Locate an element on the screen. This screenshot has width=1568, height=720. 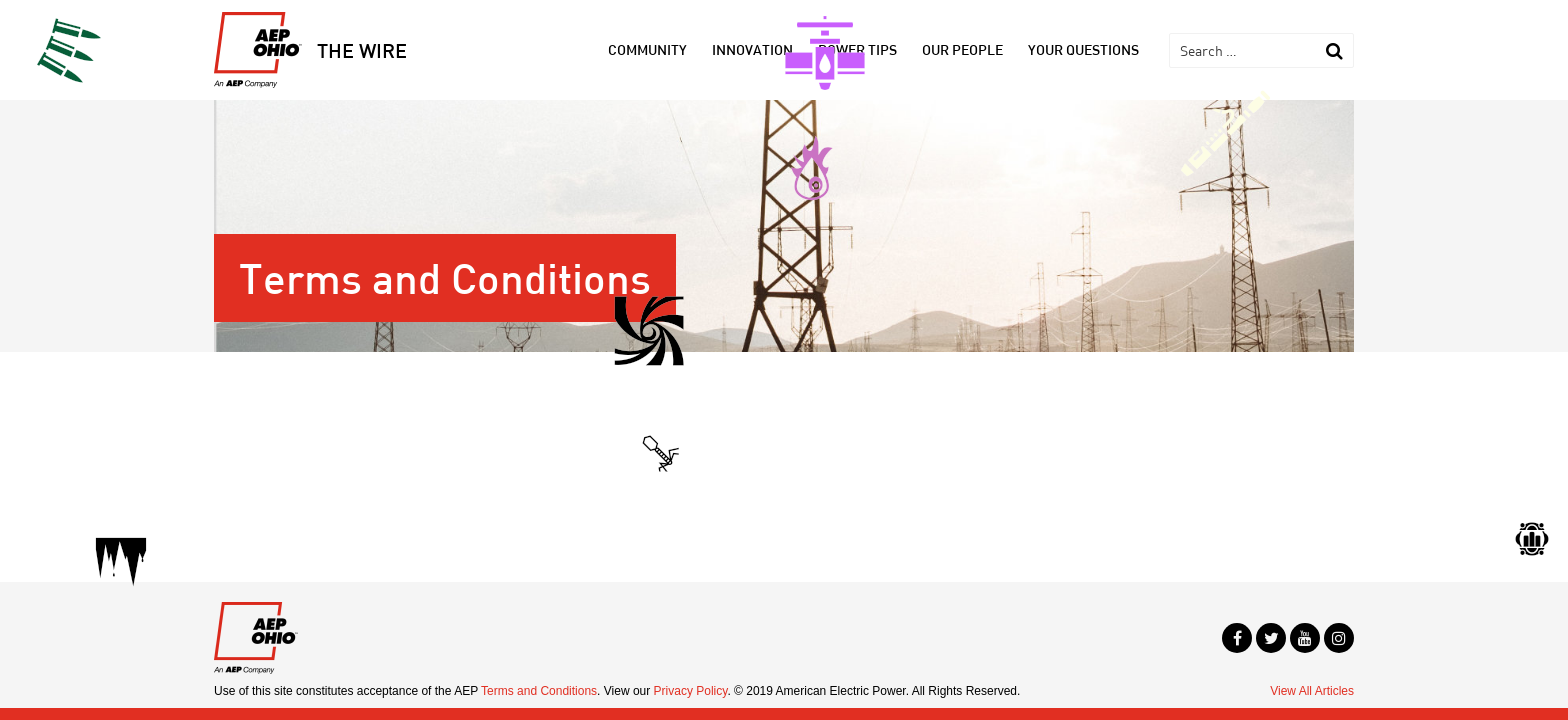
adjust water or gas flow settings is located at coordinates (825, 53).